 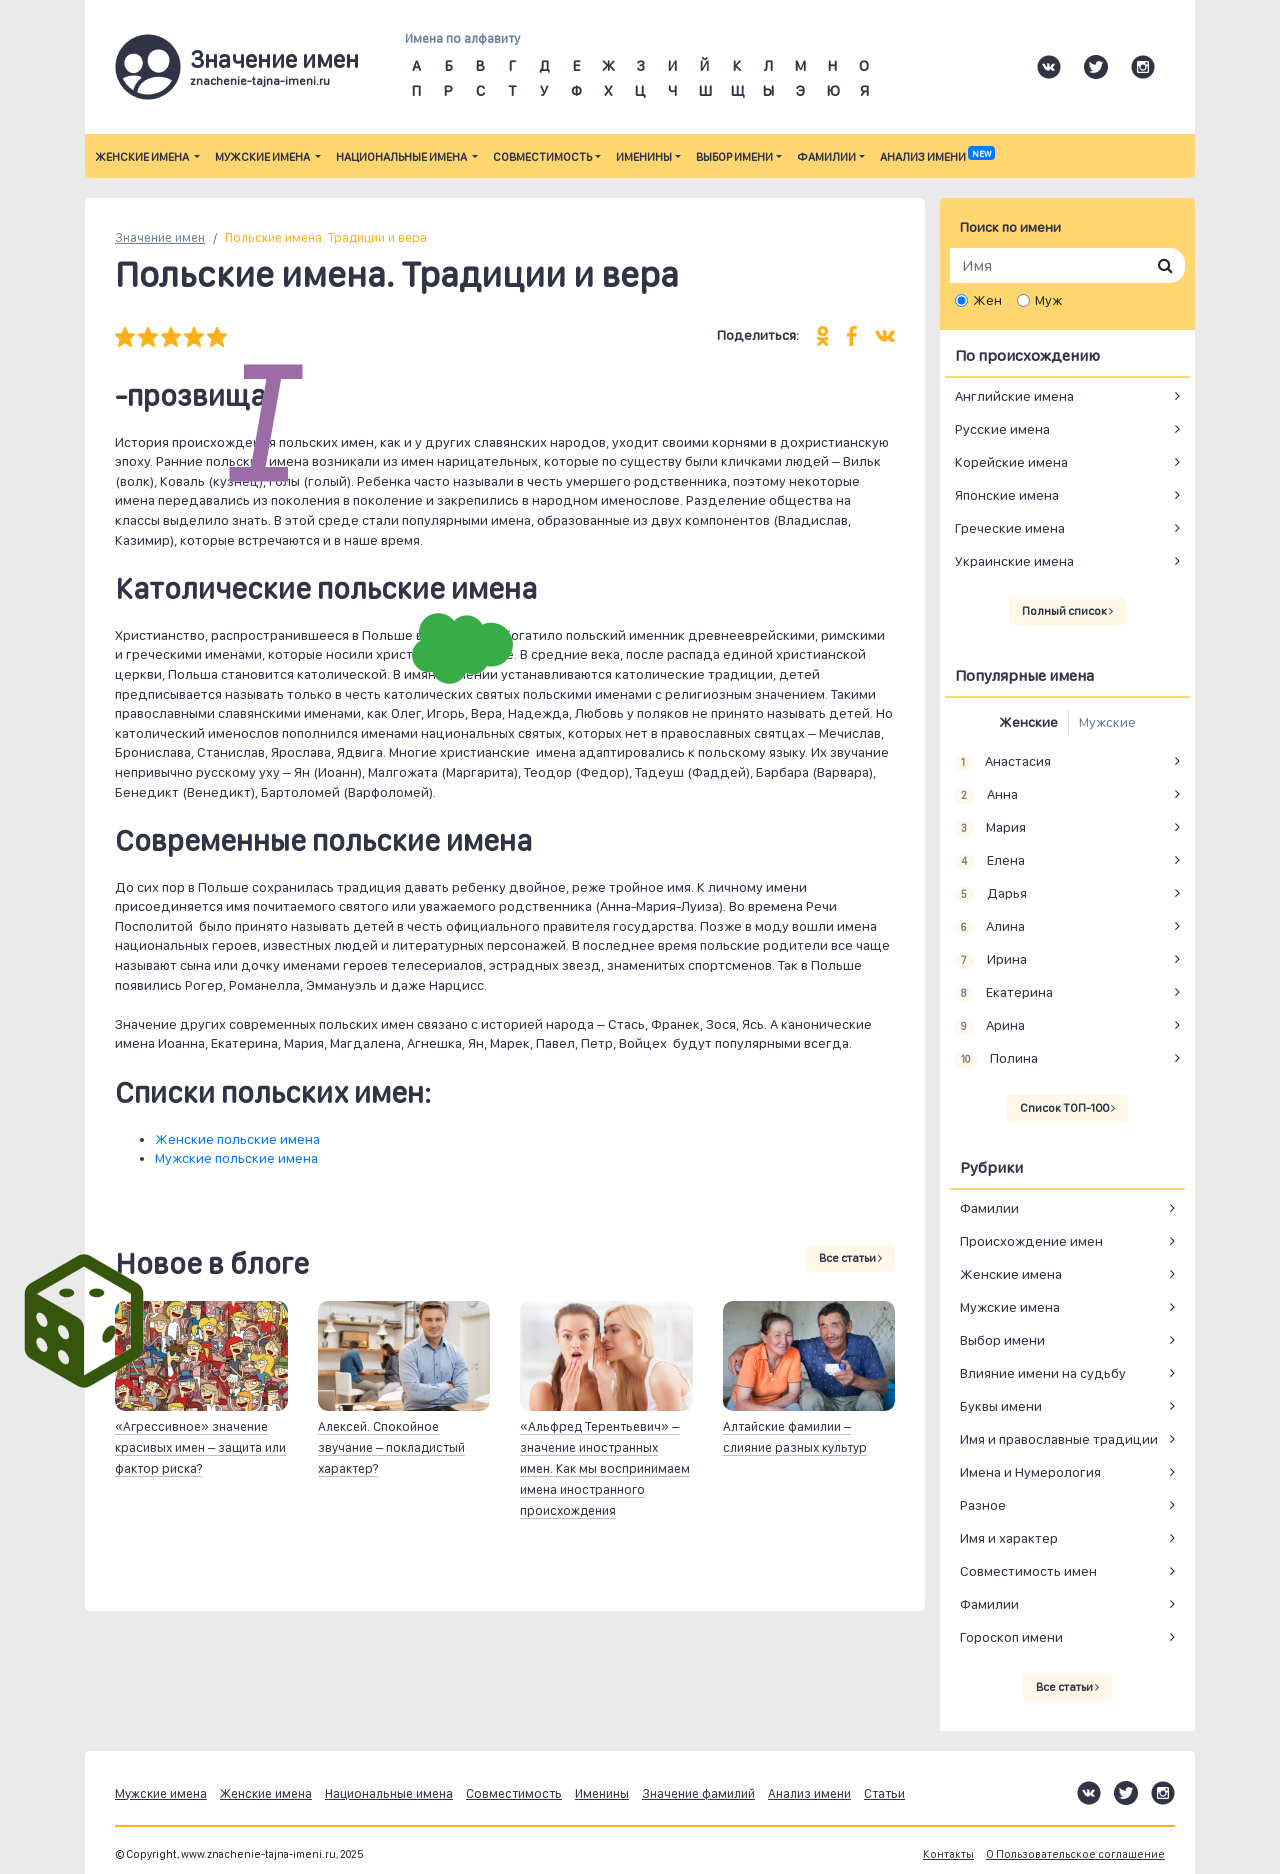 I want to click on open Salesforce CRM app, so click(x=462, y=648).